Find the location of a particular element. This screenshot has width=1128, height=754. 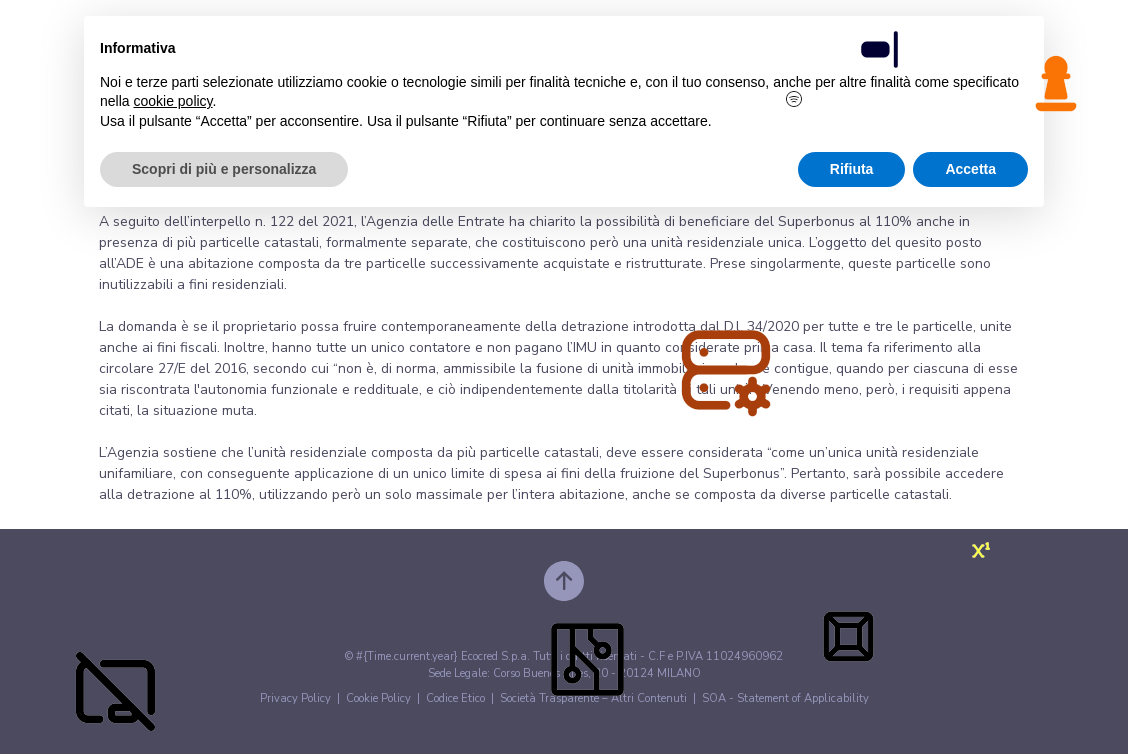

play chess or access chess game is located at coordinates (1056, 85).